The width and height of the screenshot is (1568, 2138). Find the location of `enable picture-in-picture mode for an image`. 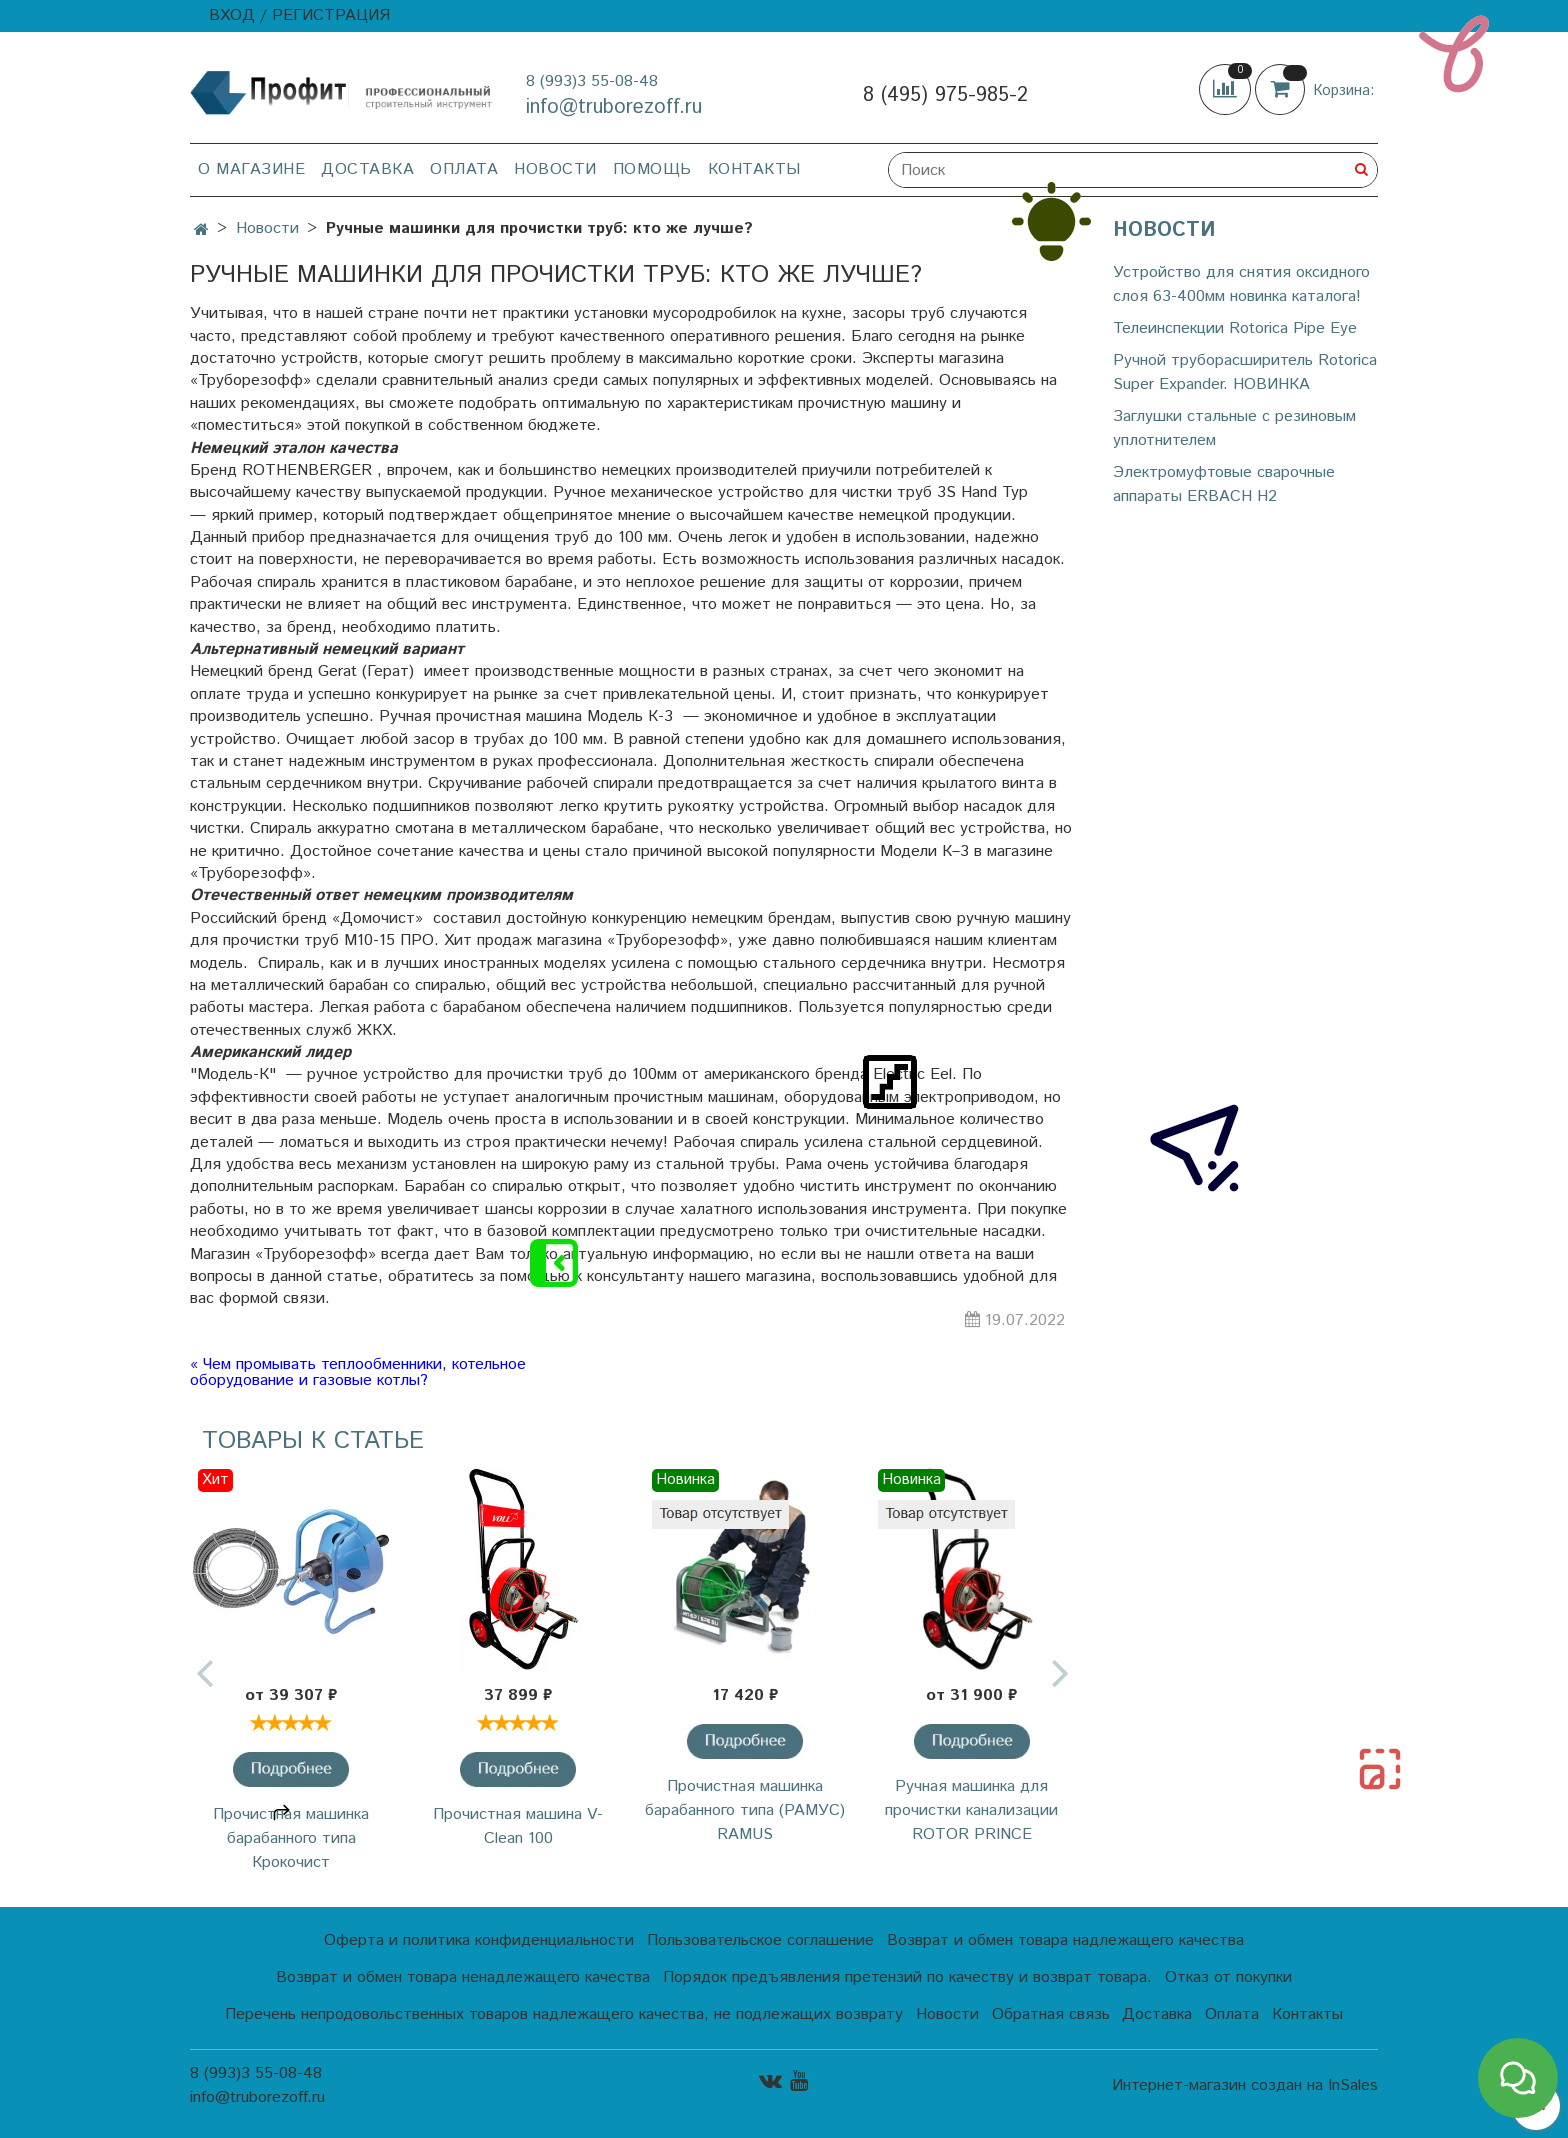

enable picture-in-picture mode for an image is located at coordinates (1380, 1769).